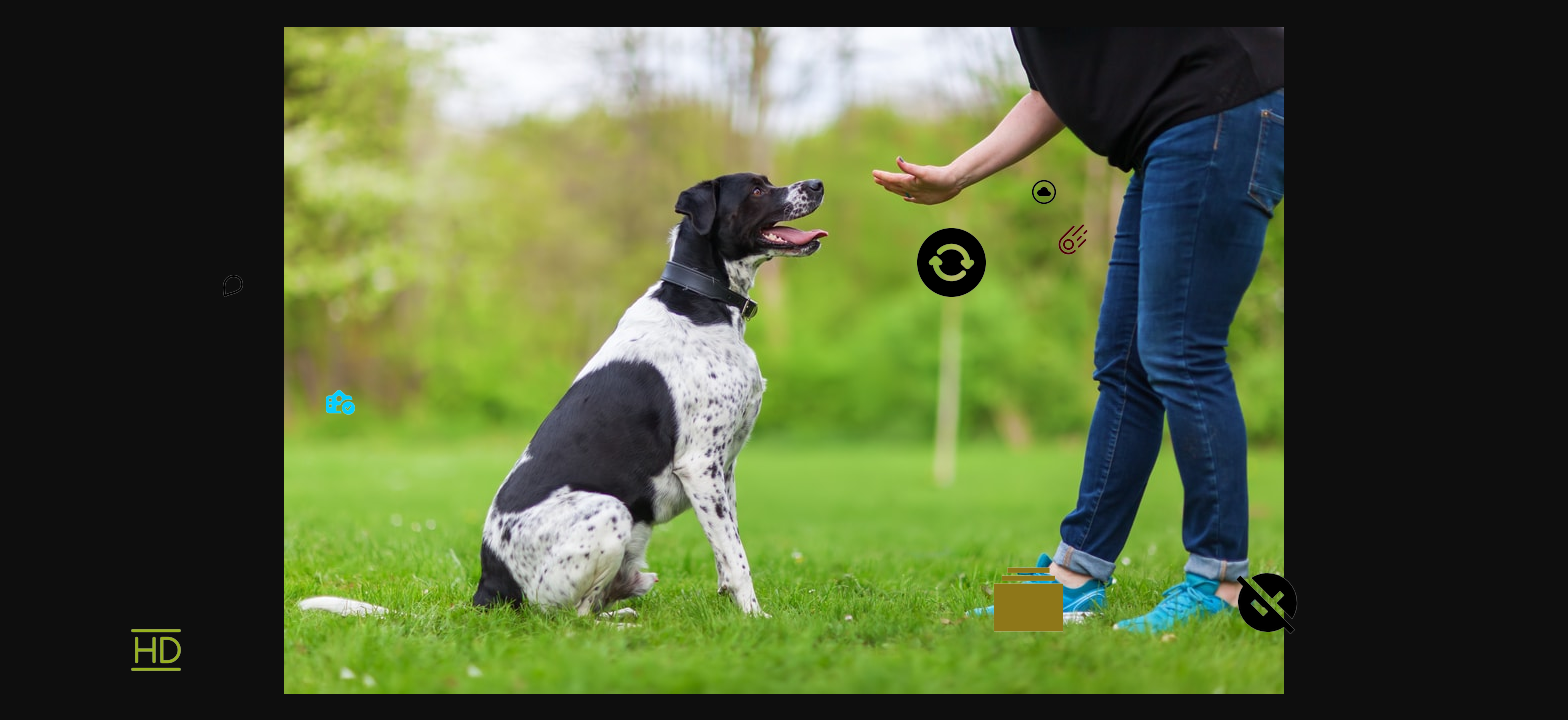  What do you see at coordinates (1073, 240) in the screenshot?
I see `indicates a trending or viral item` at bounding box center [1073, 240].